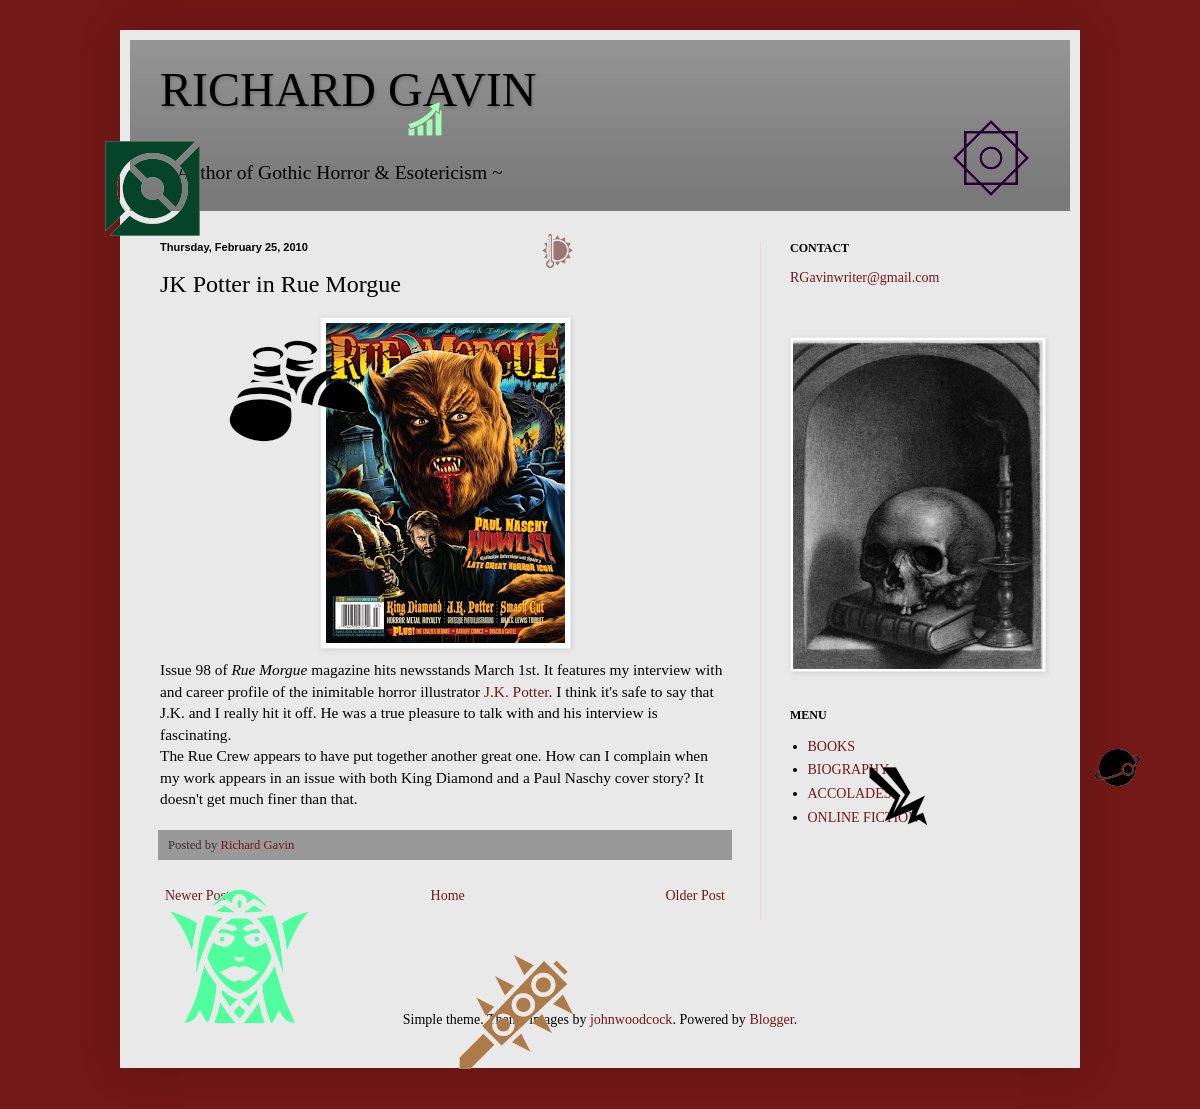 The image size is (1200, 1109). I want to click on select female elf character, so click(239, 956).